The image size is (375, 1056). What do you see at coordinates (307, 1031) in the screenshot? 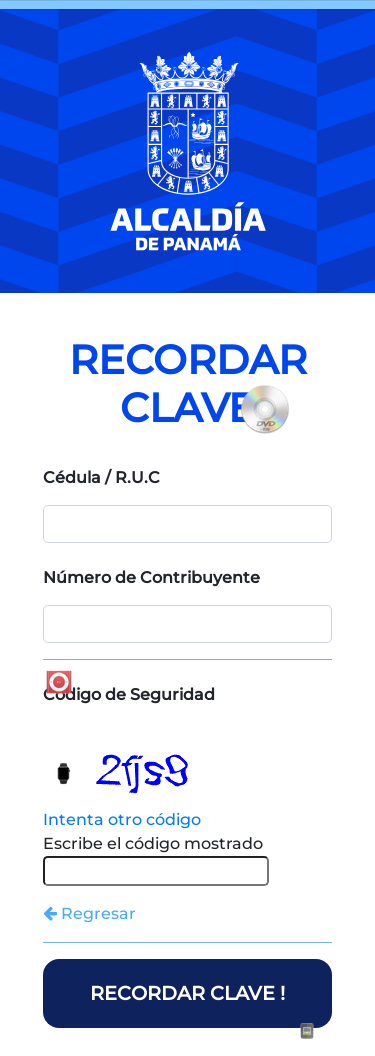
I see `indicates a retro game ROM file` at bounding box center [307, 1031].